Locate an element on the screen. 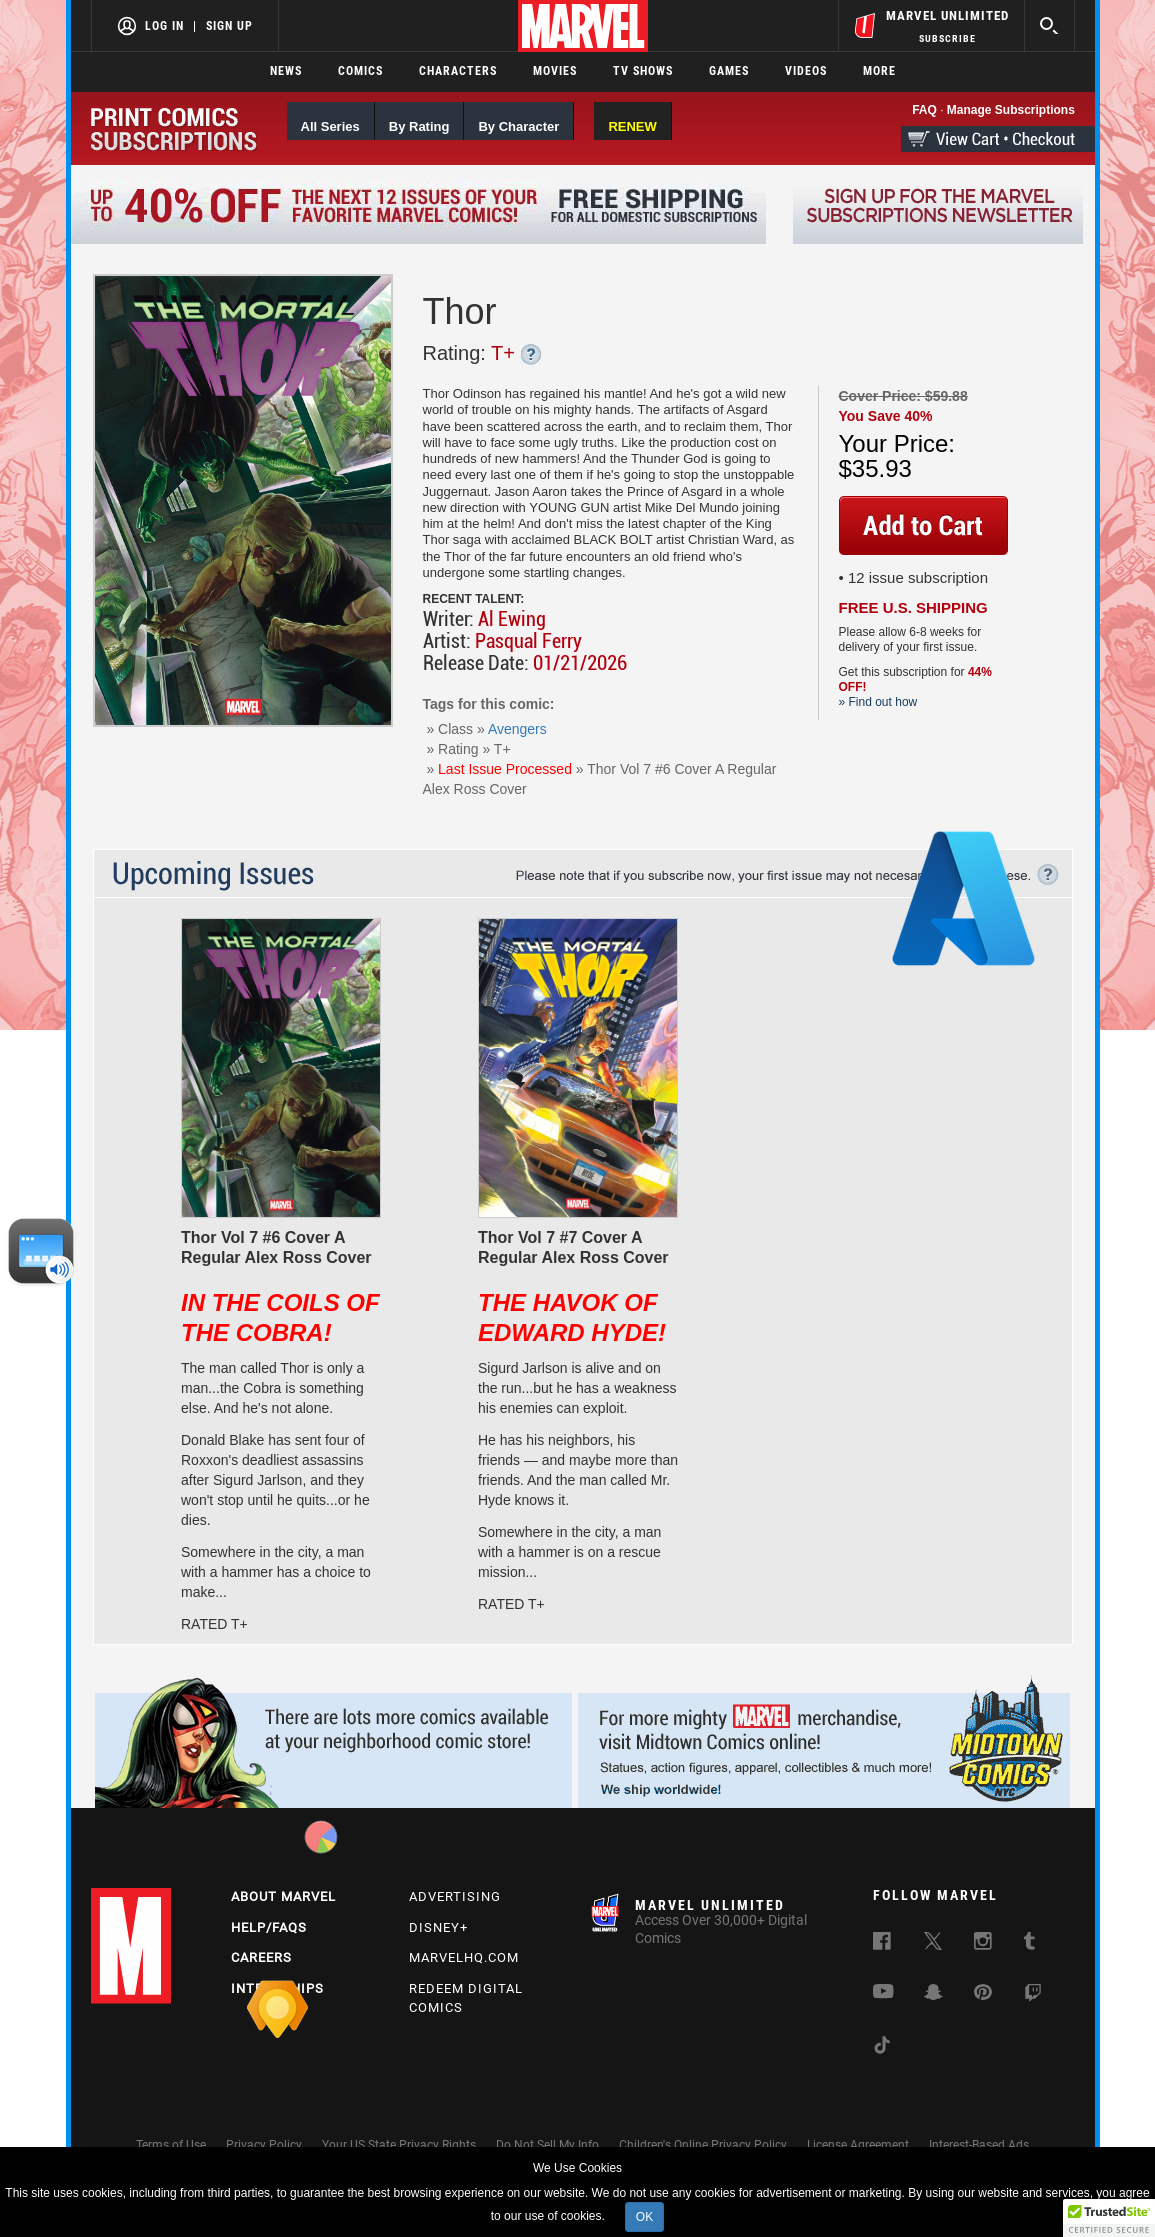 This screenshot has height=2237, width=1155. open Microsoft Azure portal is located at coordinates (963, 898).